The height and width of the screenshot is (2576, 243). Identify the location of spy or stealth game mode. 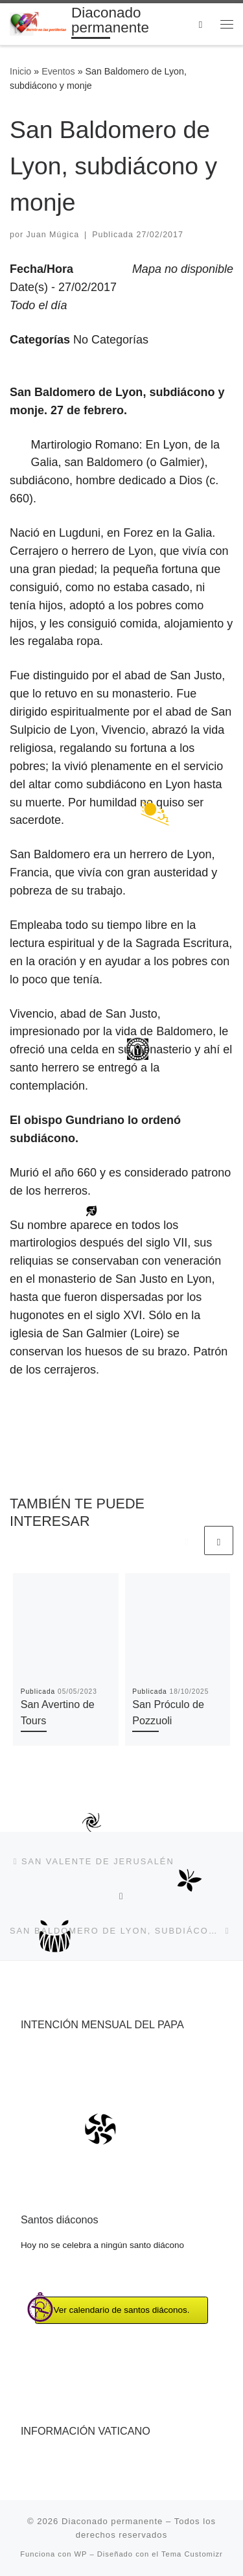
(91, 1822).